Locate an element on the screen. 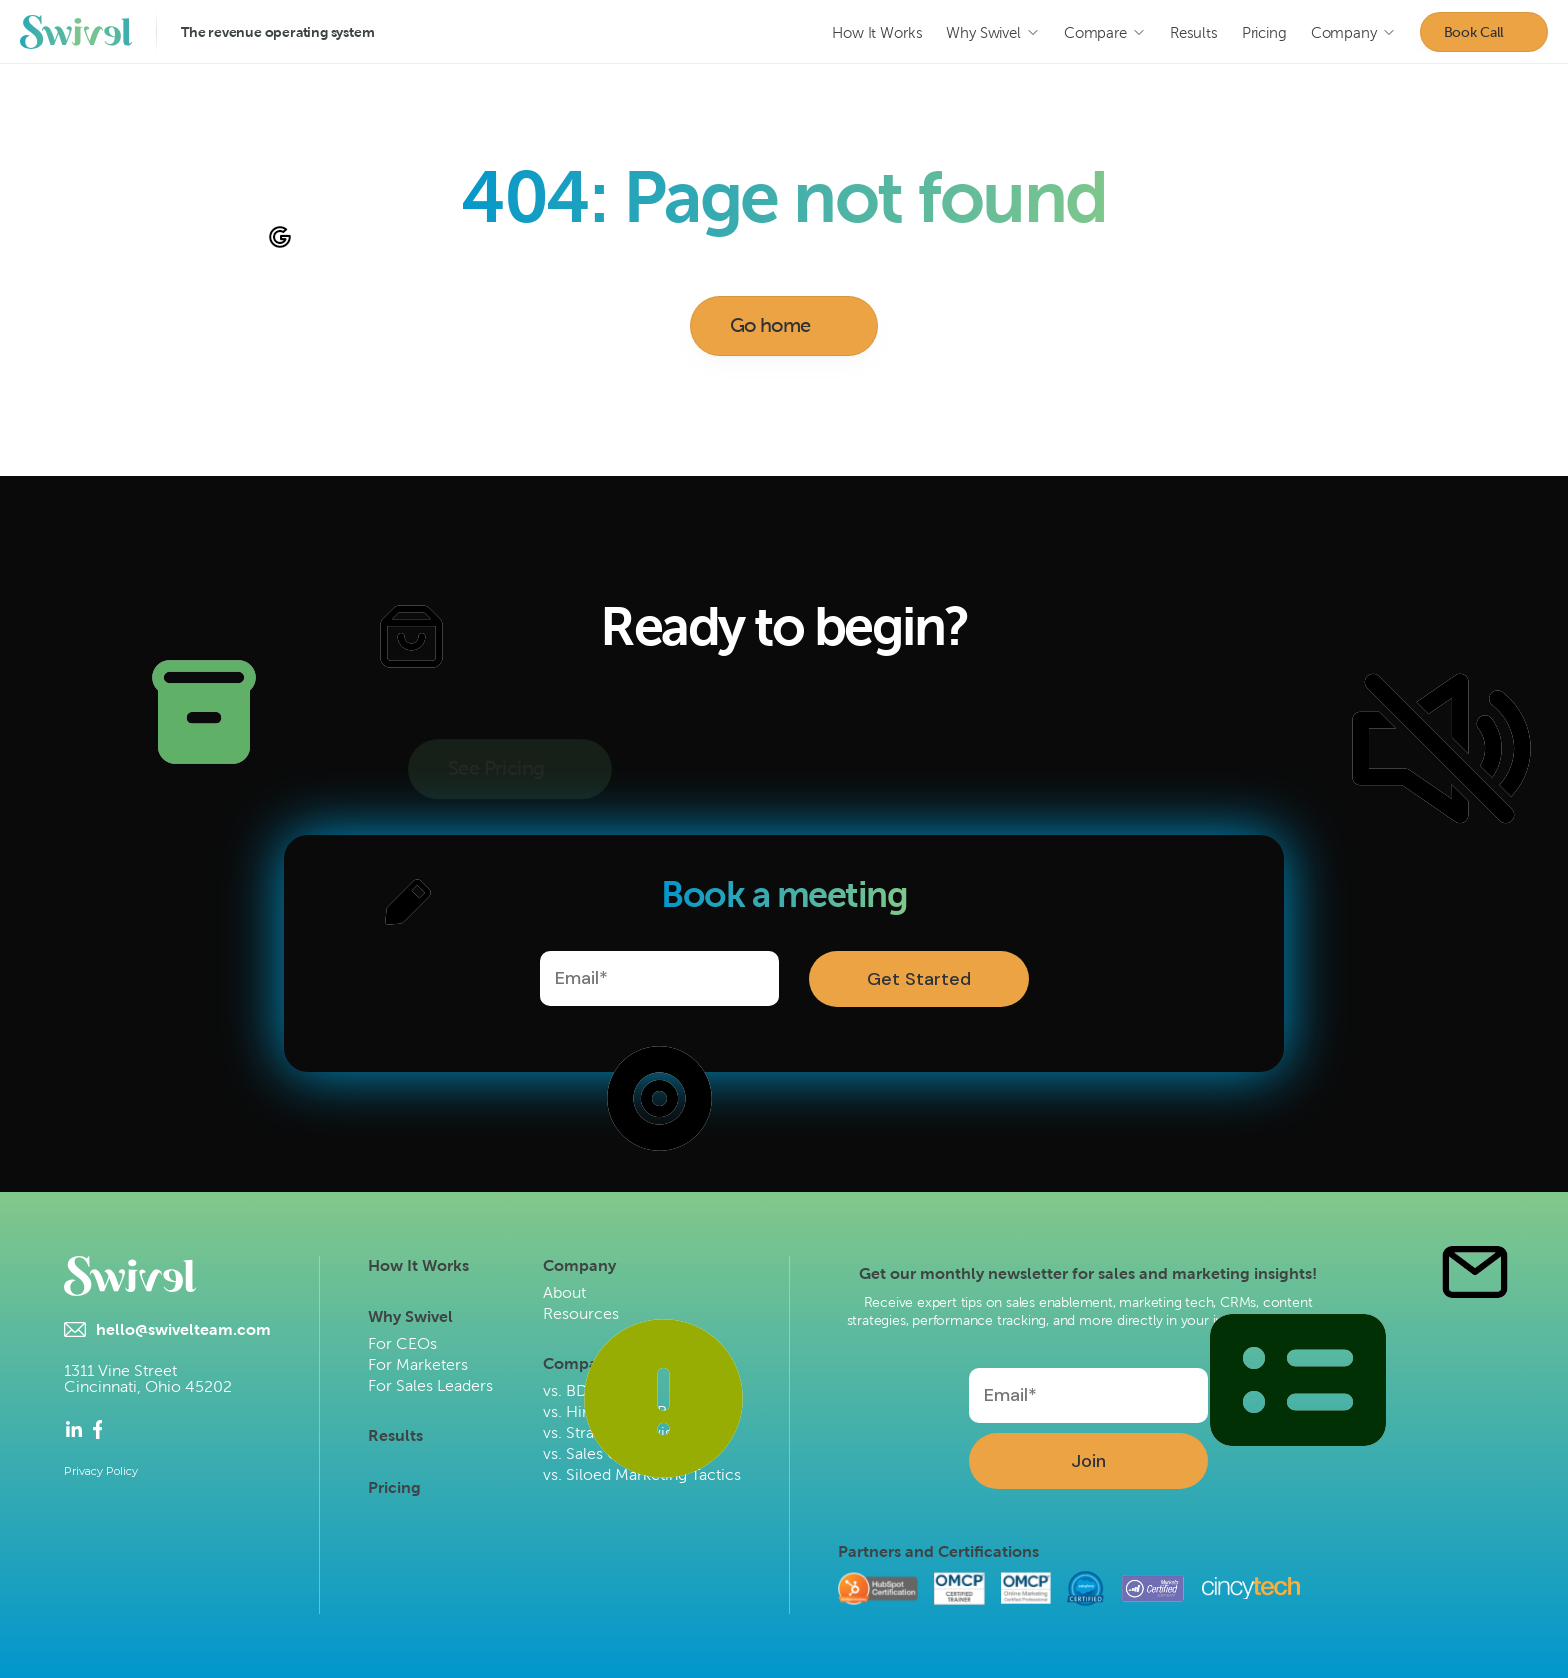  mute audio or sound is located at coordinates (1439, 748).